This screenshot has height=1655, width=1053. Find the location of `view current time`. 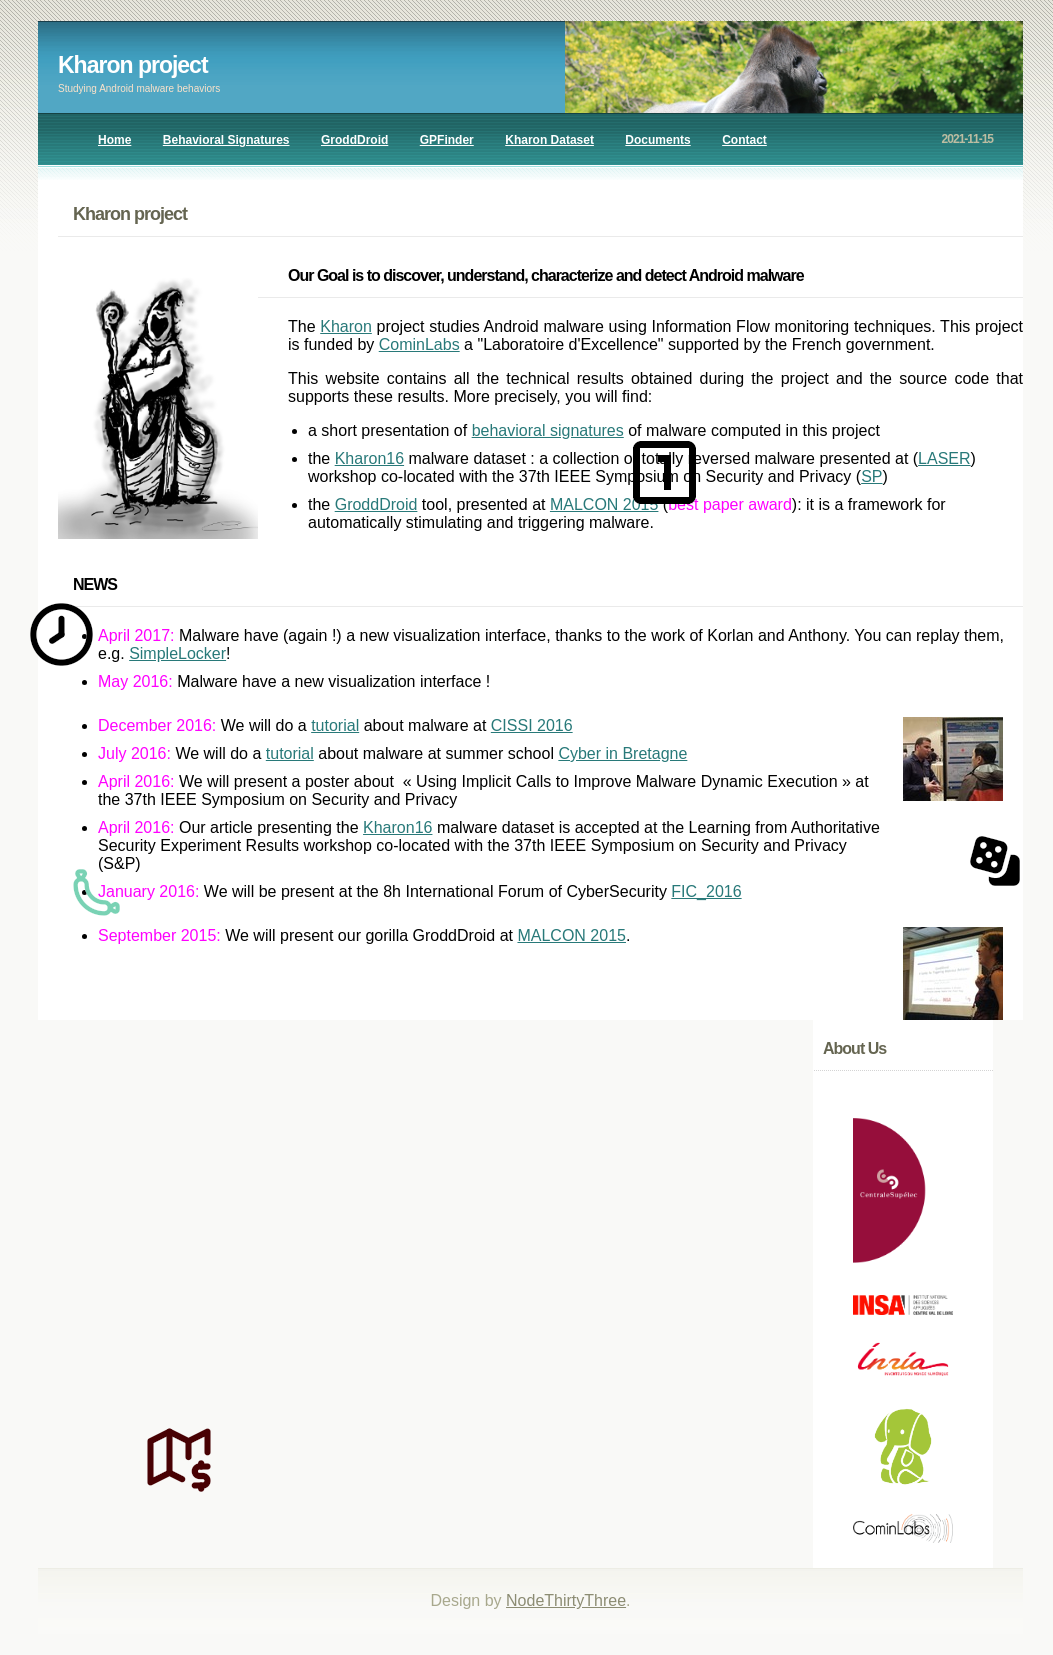

view current time is located at coordinates (61, 634).